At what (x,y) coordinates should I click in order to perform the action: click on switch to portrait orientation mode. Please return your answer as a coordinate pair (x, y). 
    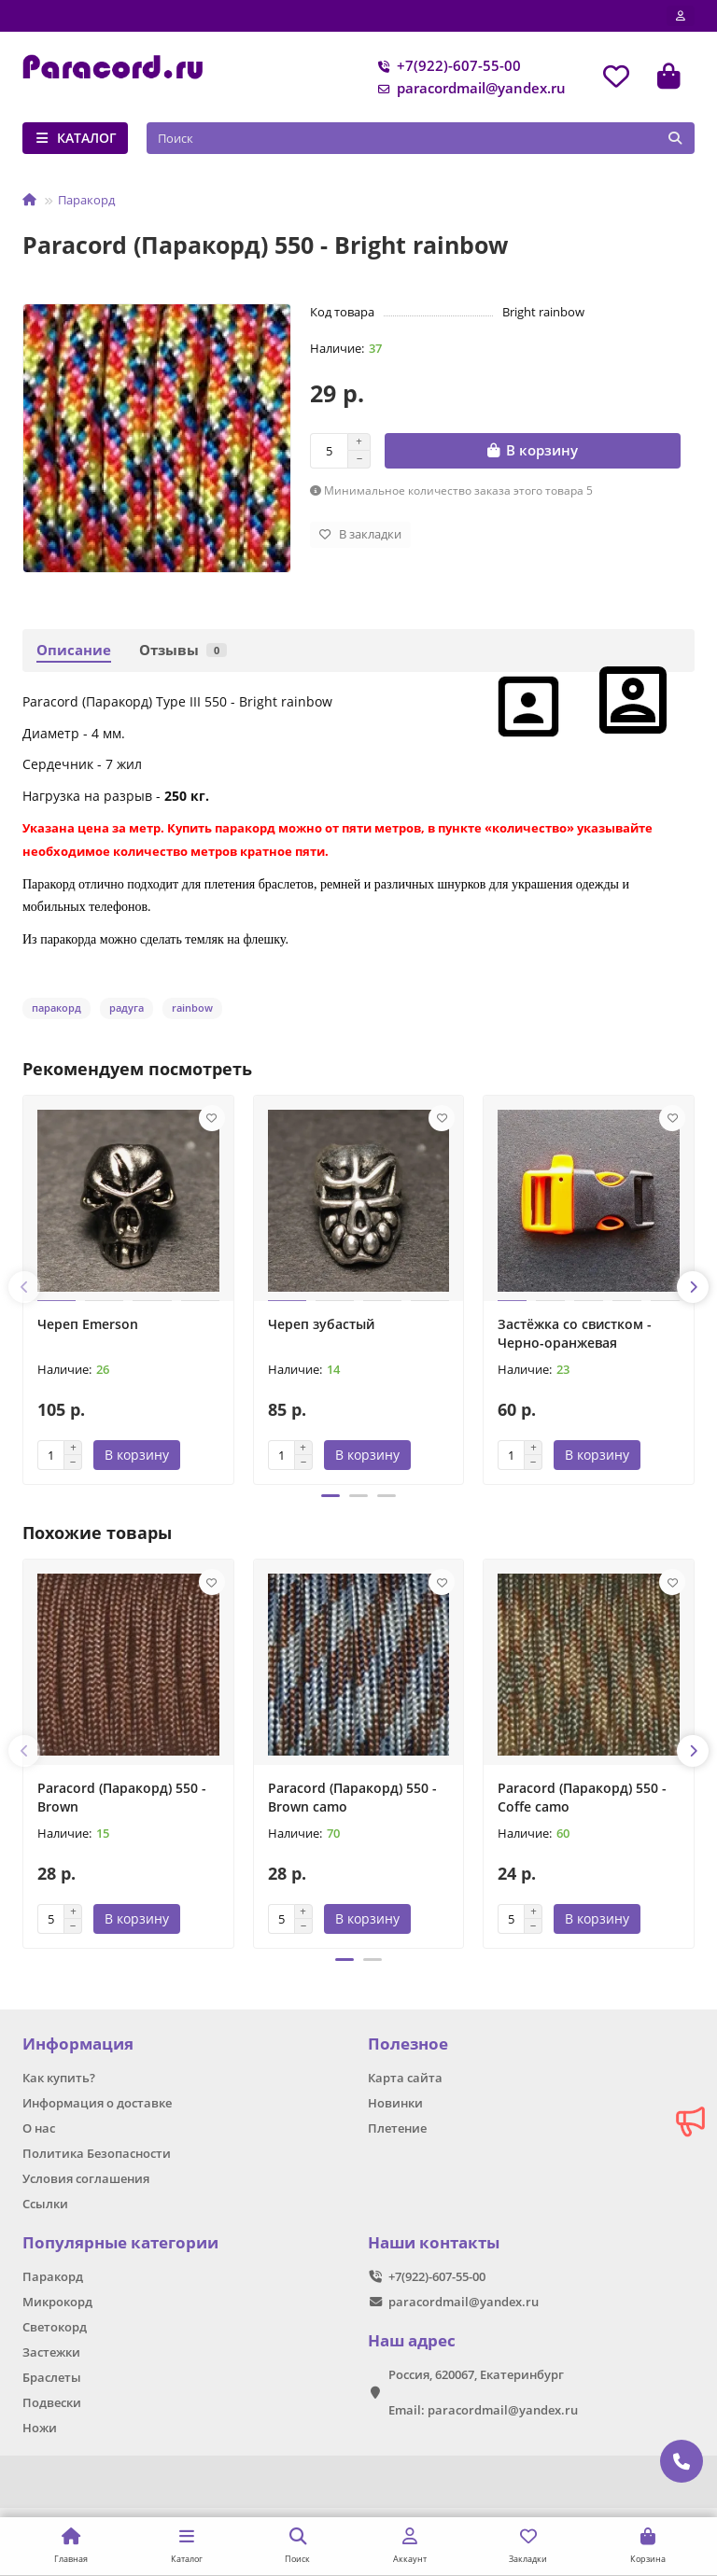
    Looking at the image, I should click on (633, 700).